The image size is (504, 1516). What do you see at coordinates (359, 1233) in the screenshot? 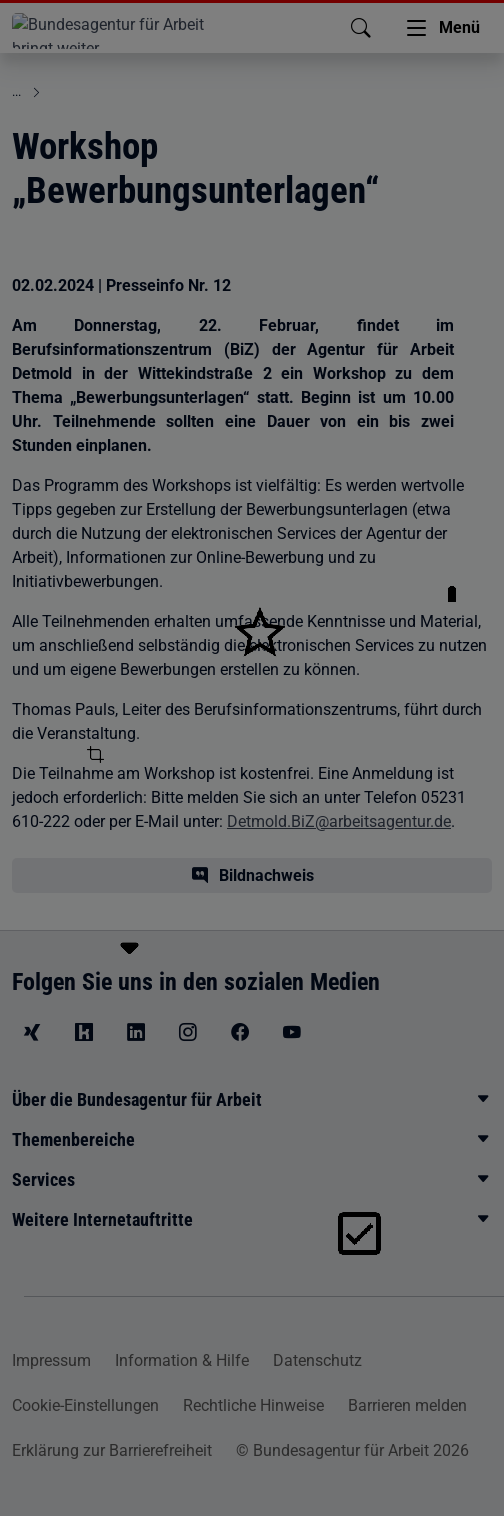
I see `select or confirm an option` at bounding box center [359, 1233].